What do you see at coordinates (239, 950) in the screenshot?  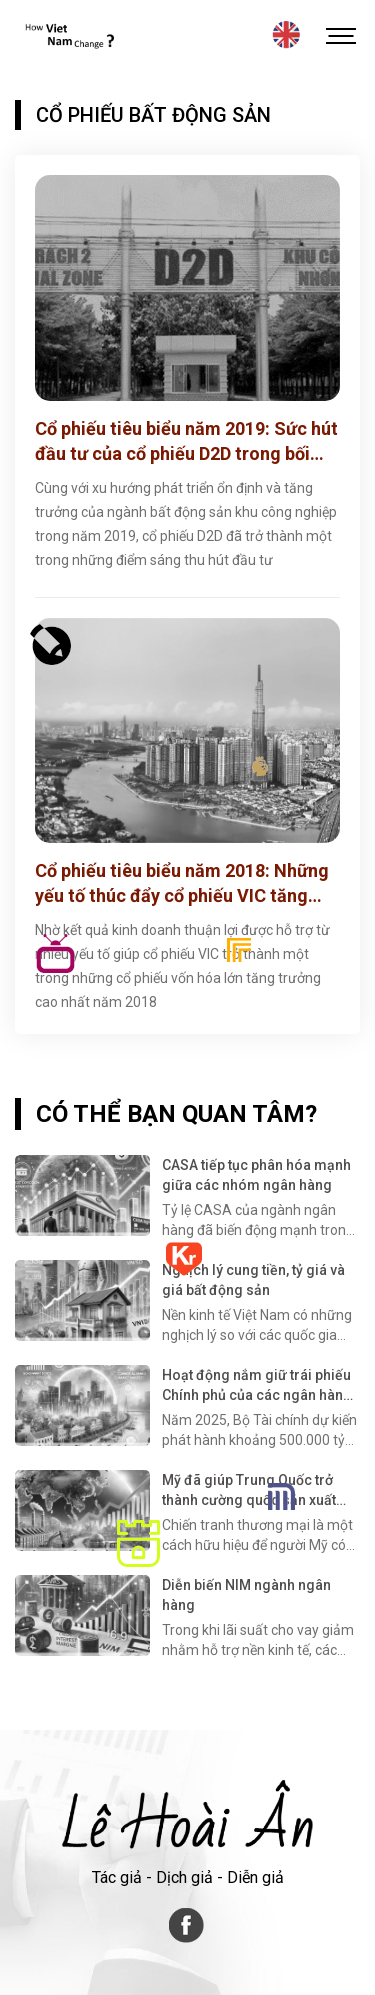 I see `replicate logo - access AI model hosting platform` at bounding box center [239, 950].